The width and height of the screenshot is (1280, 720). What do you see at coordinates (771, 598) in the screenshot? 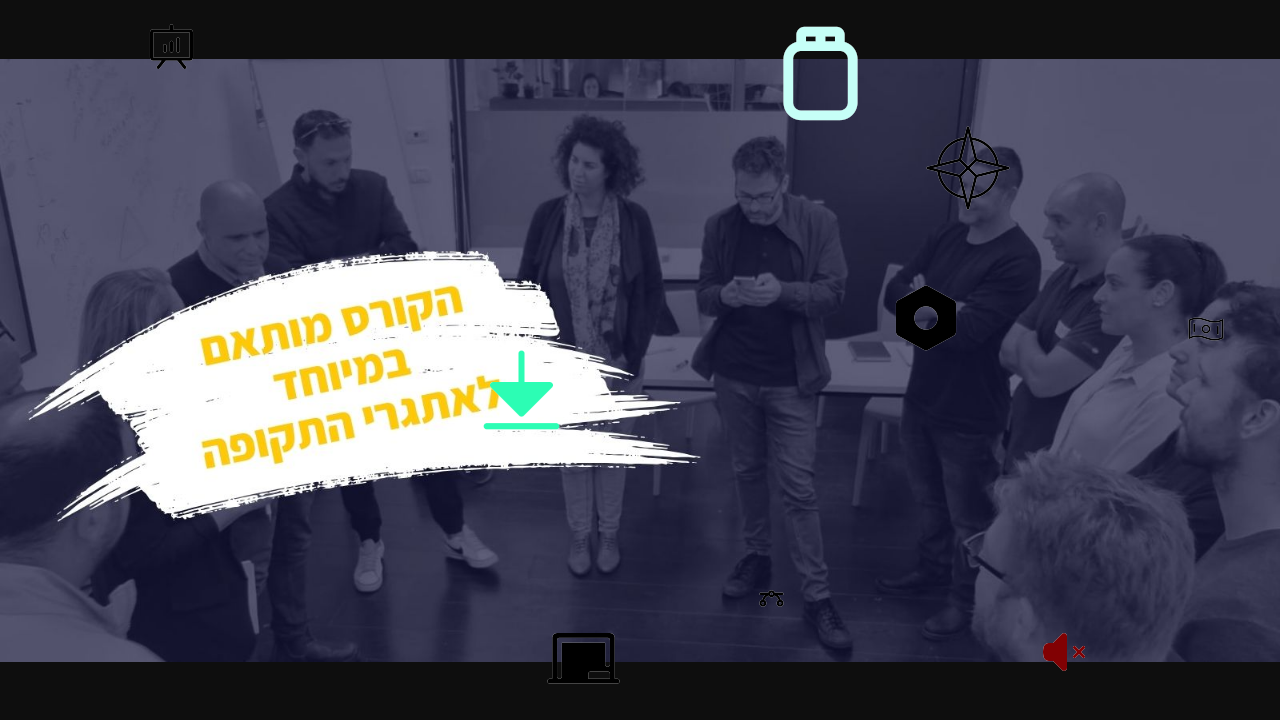
I see `edit vector path or bezier curve` at bounding box center [771, 598].